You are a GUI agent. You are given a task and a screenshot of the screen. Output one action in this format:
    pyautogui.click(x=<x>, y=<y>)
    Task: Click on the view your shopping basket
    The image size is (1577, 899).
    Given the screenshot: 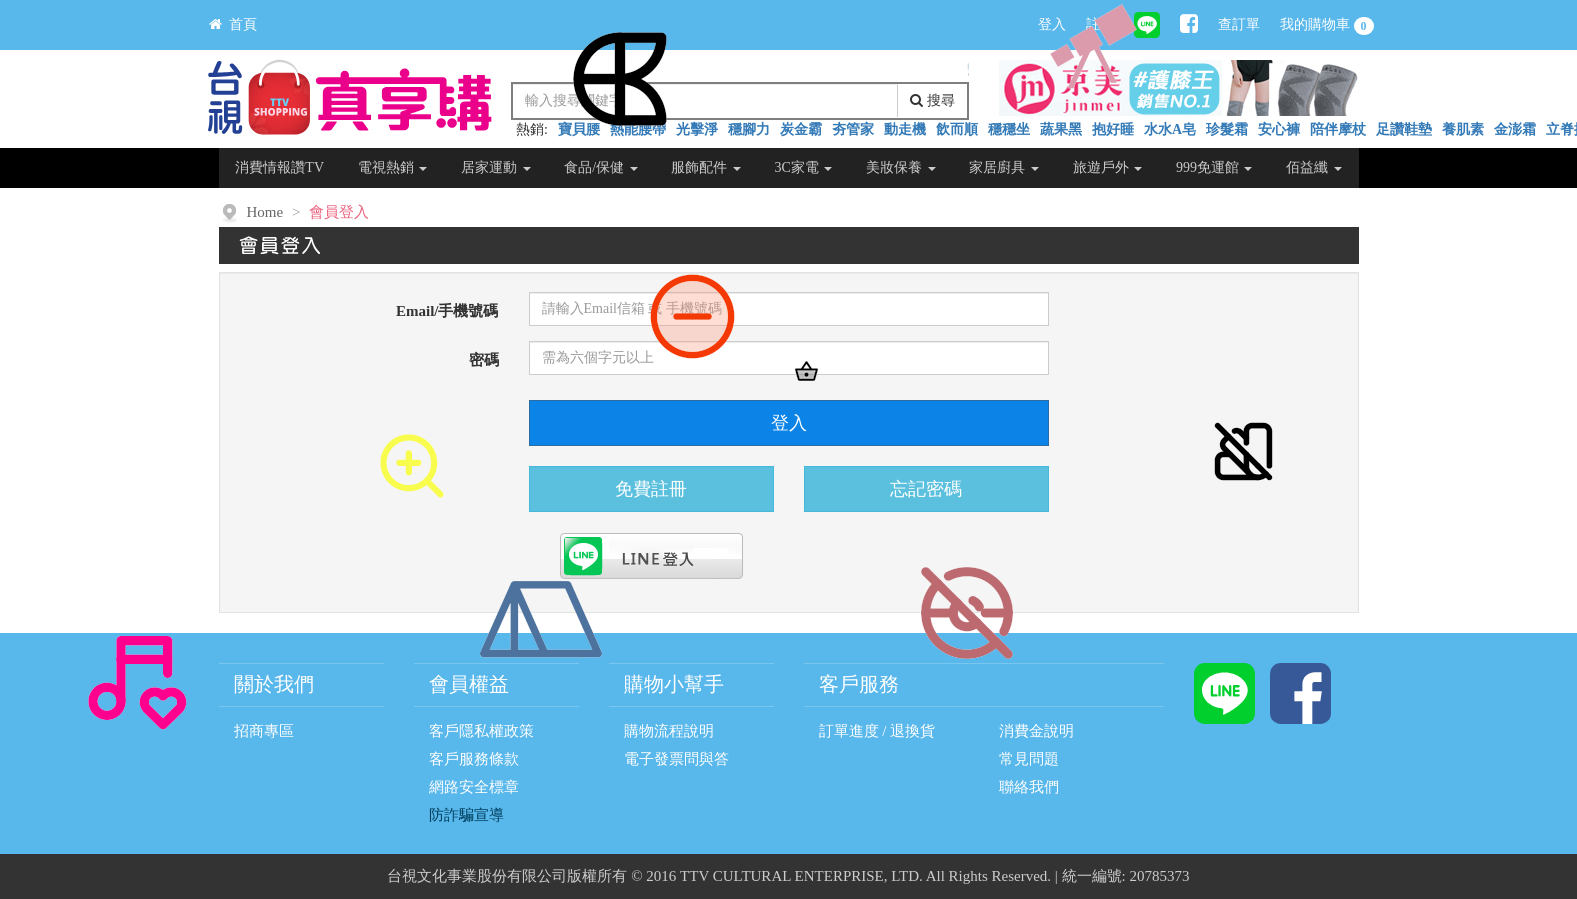 What is the action you would take?
    pyautogui.click(x=806, y=371)
    